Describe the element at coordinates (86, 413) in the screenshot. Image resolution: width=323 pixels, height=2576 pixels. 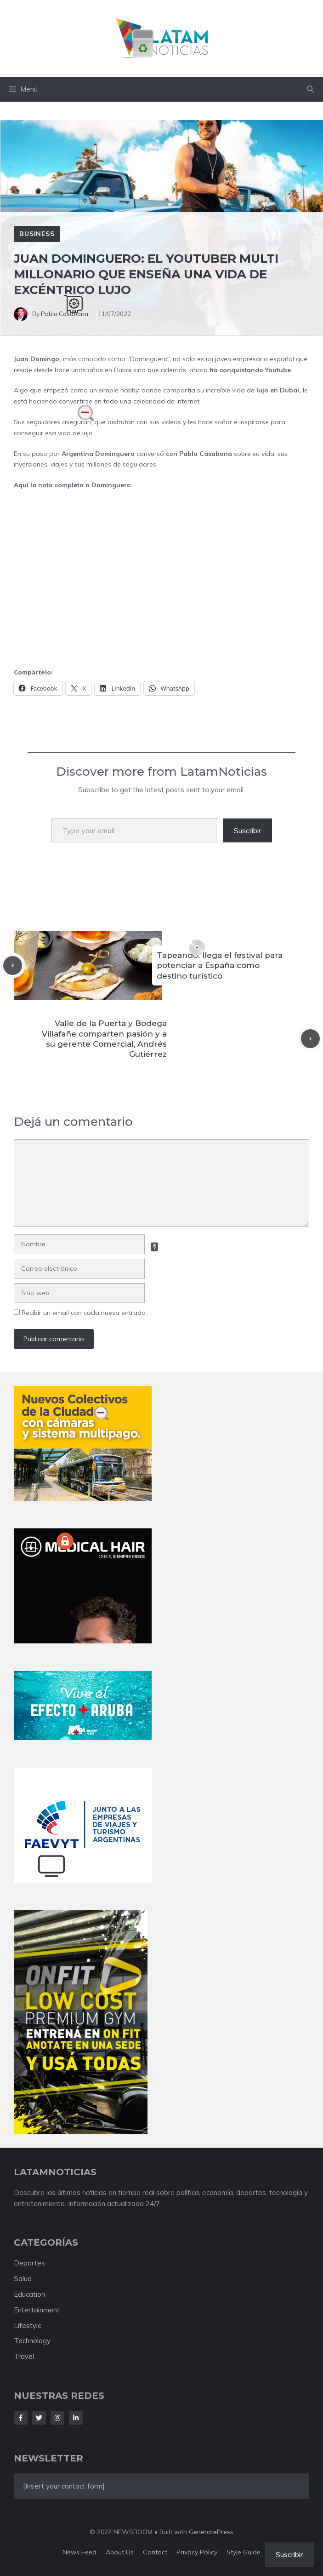
I see `zoom out of the current view` at that location.